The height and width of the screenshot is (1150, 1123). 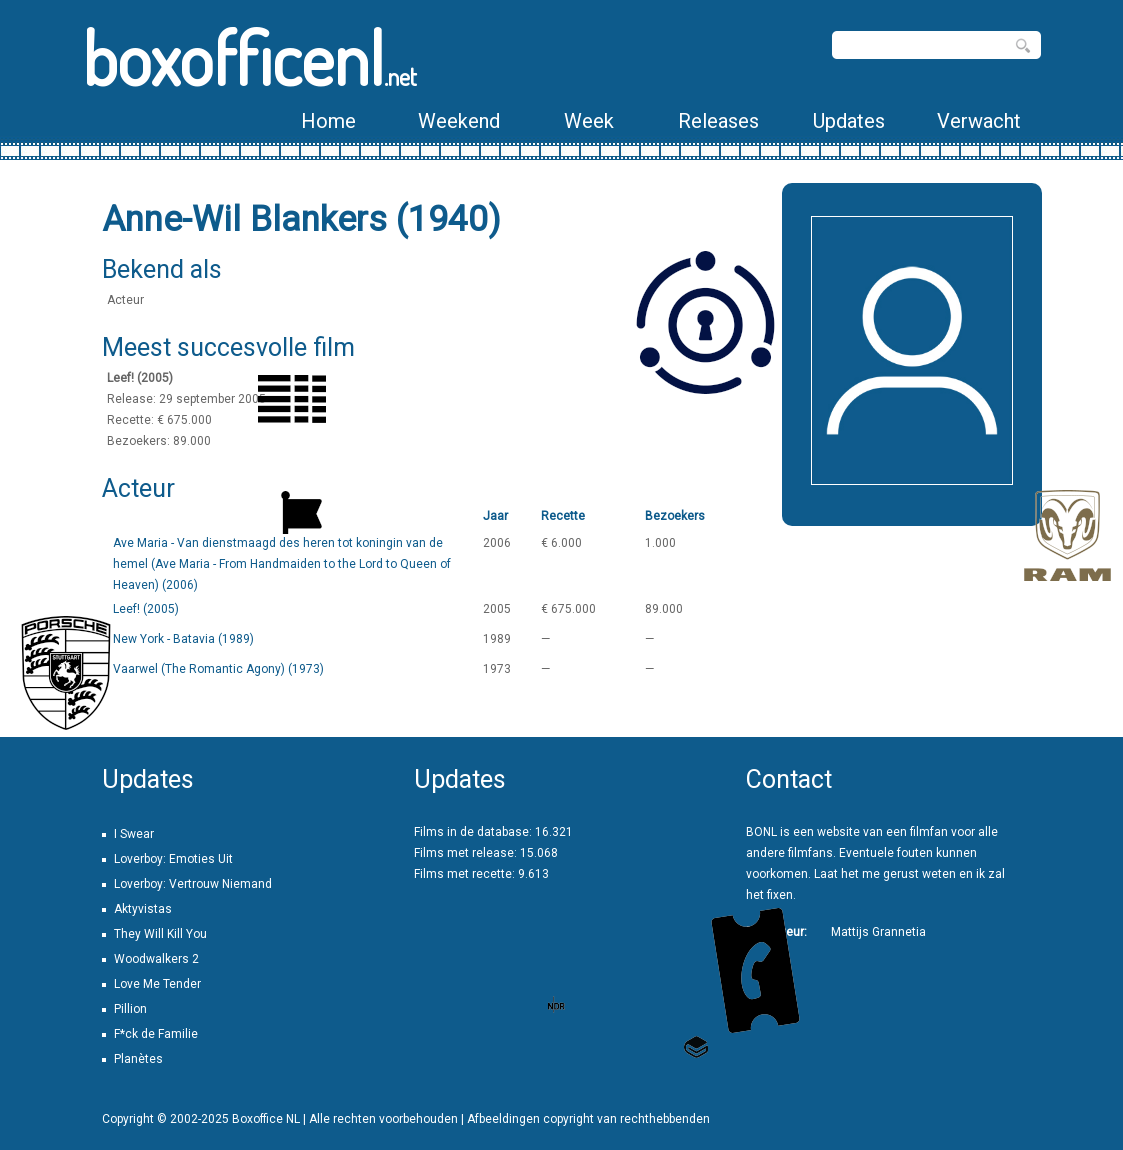 I want to click on visit server fault community, so click(x=292, y=399).